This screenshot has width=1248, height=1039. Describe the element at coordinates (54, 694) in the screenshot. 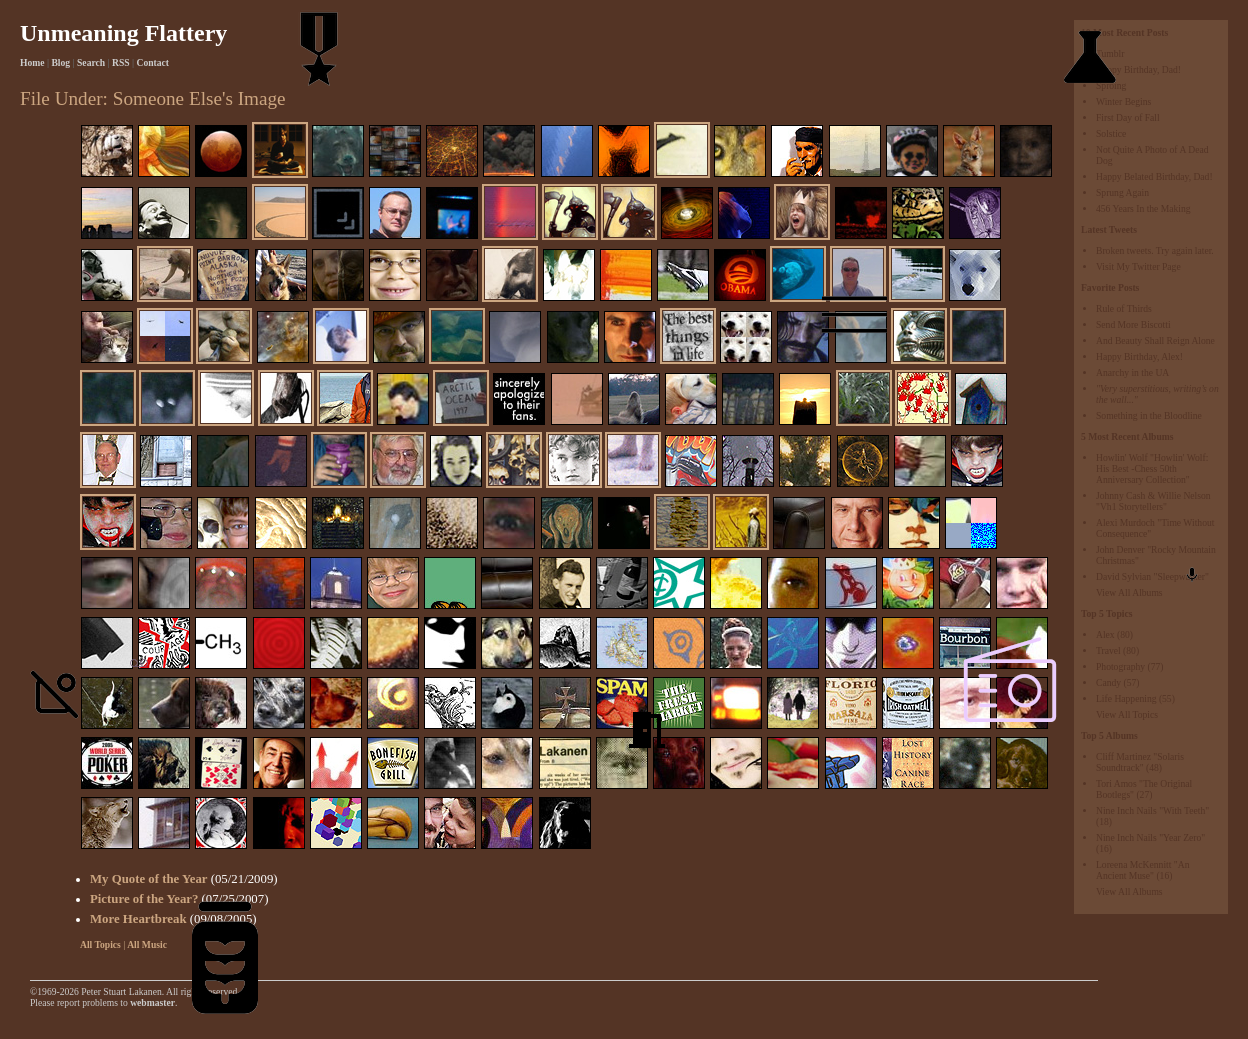

I see `mute or disable notifications` at that location.